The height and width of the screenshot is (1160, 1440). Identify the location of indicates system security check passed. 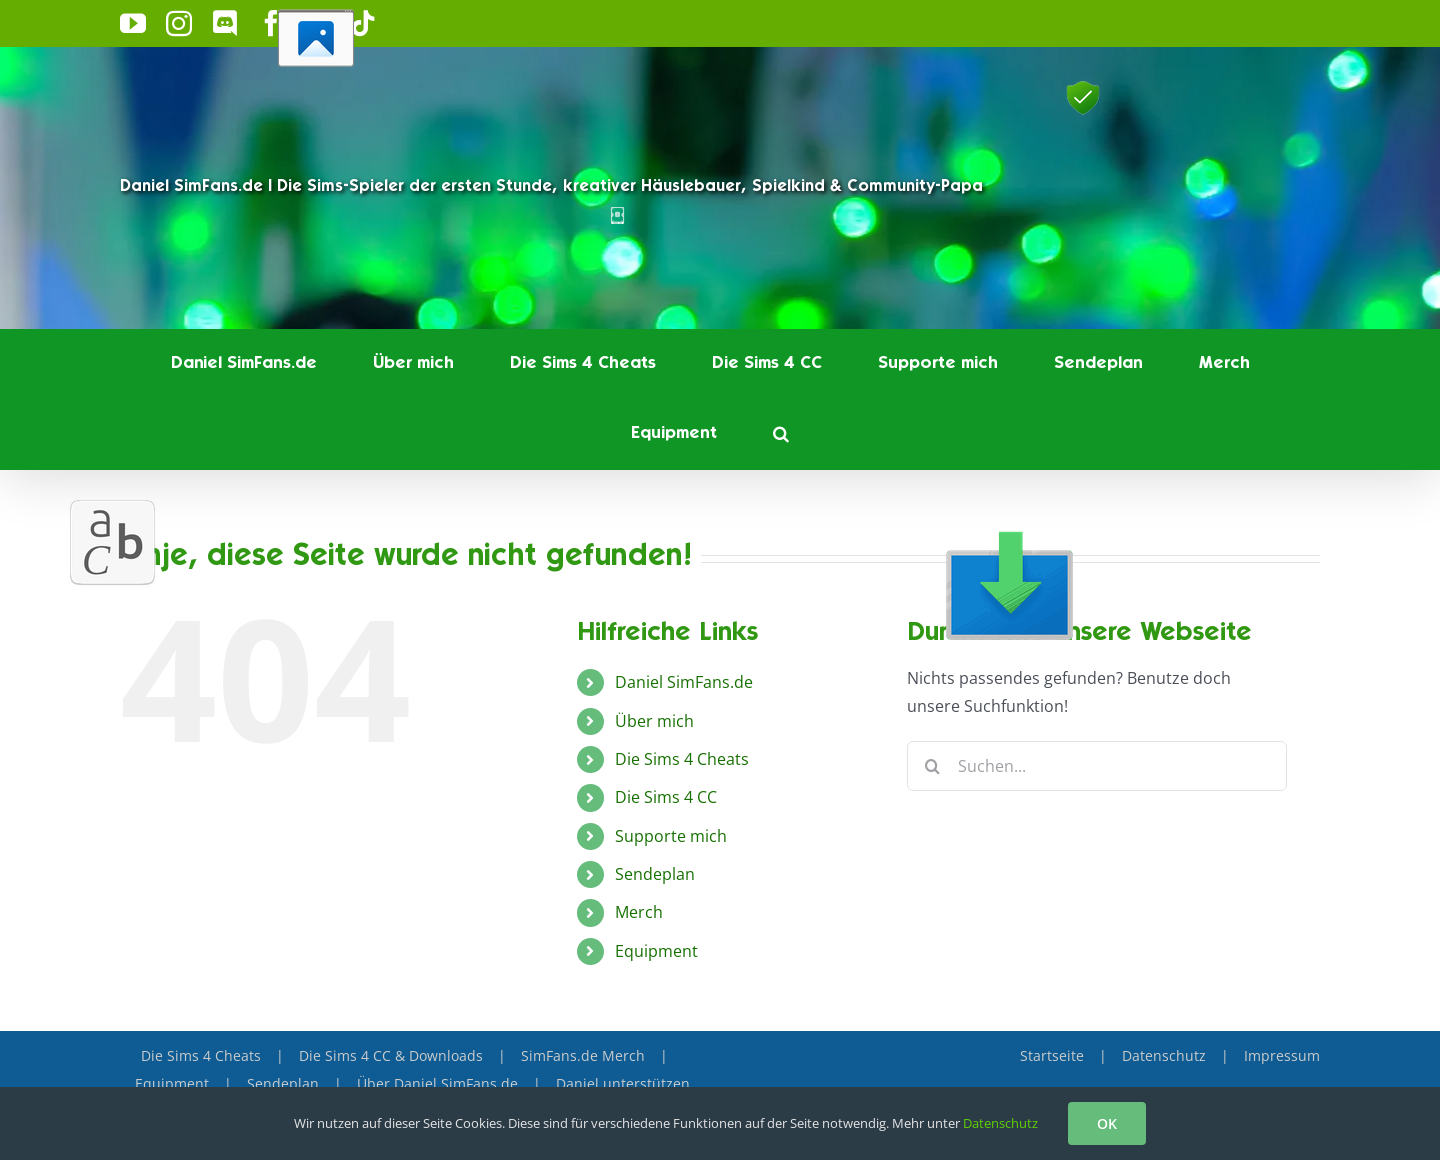
(1083, 98).